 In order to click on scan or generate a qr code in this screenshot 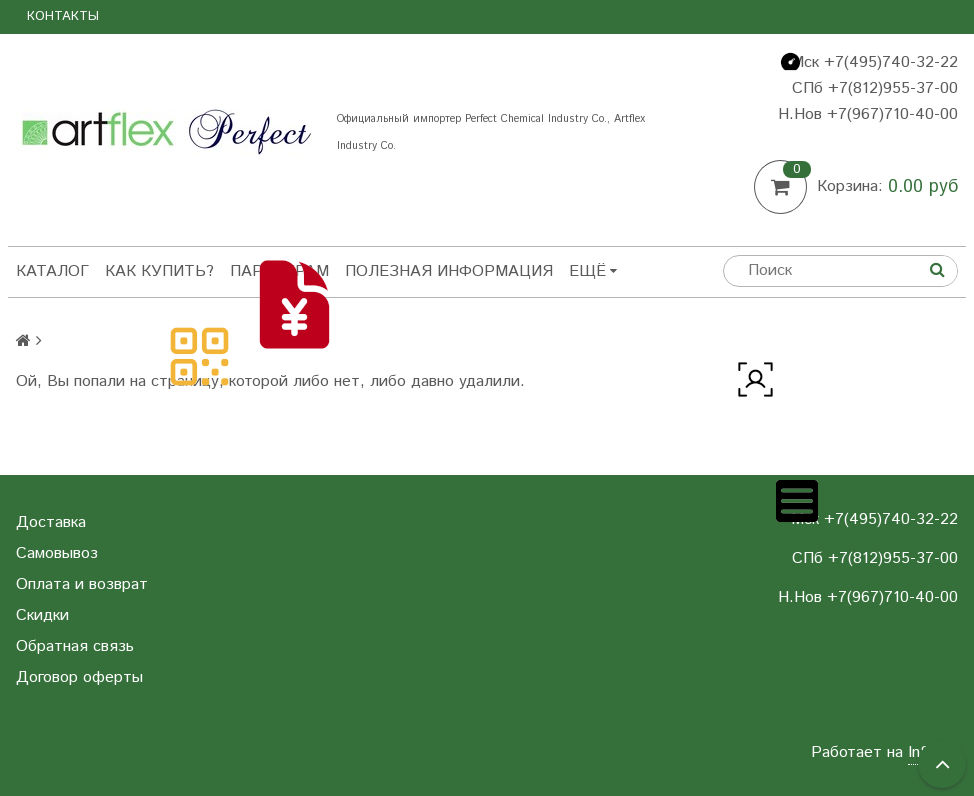, I will do `click(199, 356)`.